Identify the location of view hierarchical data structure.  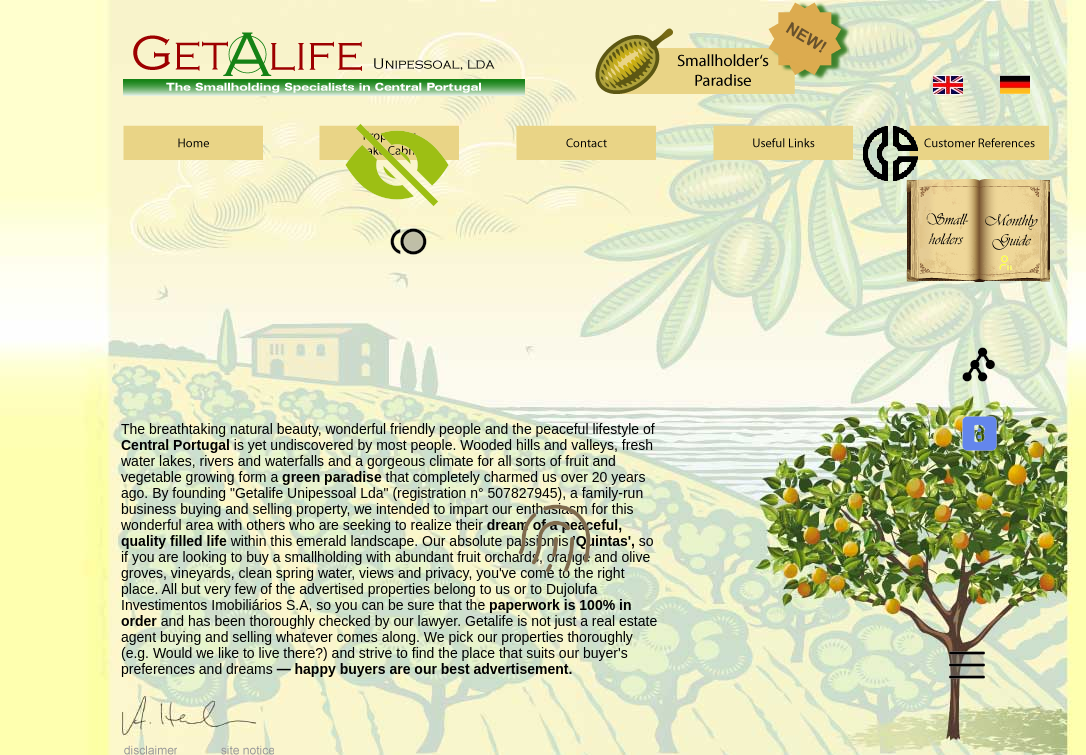
(979, 364).